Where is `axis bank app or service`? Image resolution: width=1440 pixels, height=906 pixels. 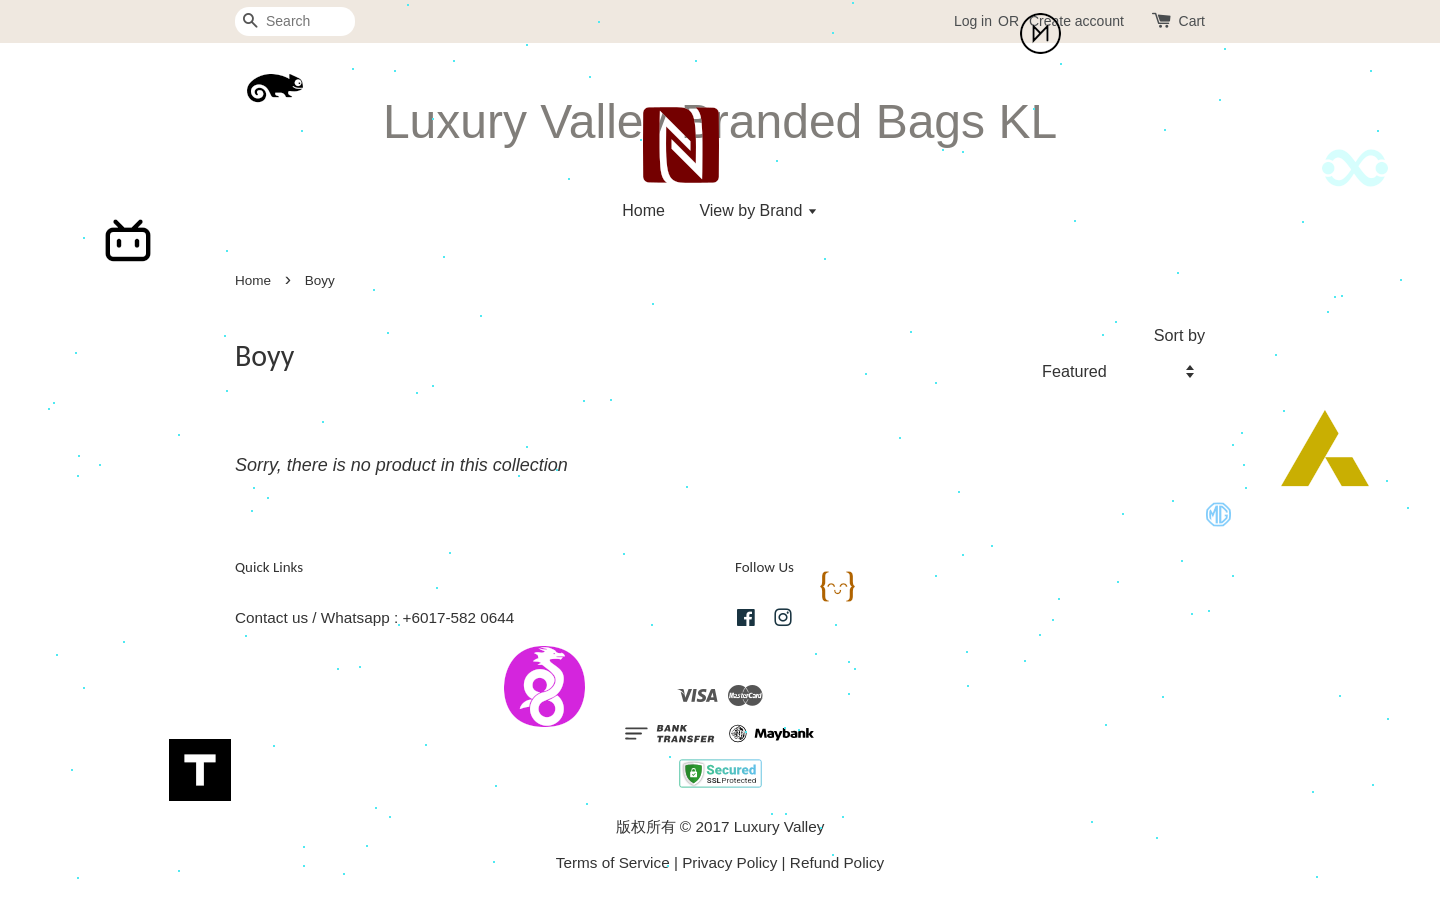 axis bank app or service is located at coordinates (1325, 448).